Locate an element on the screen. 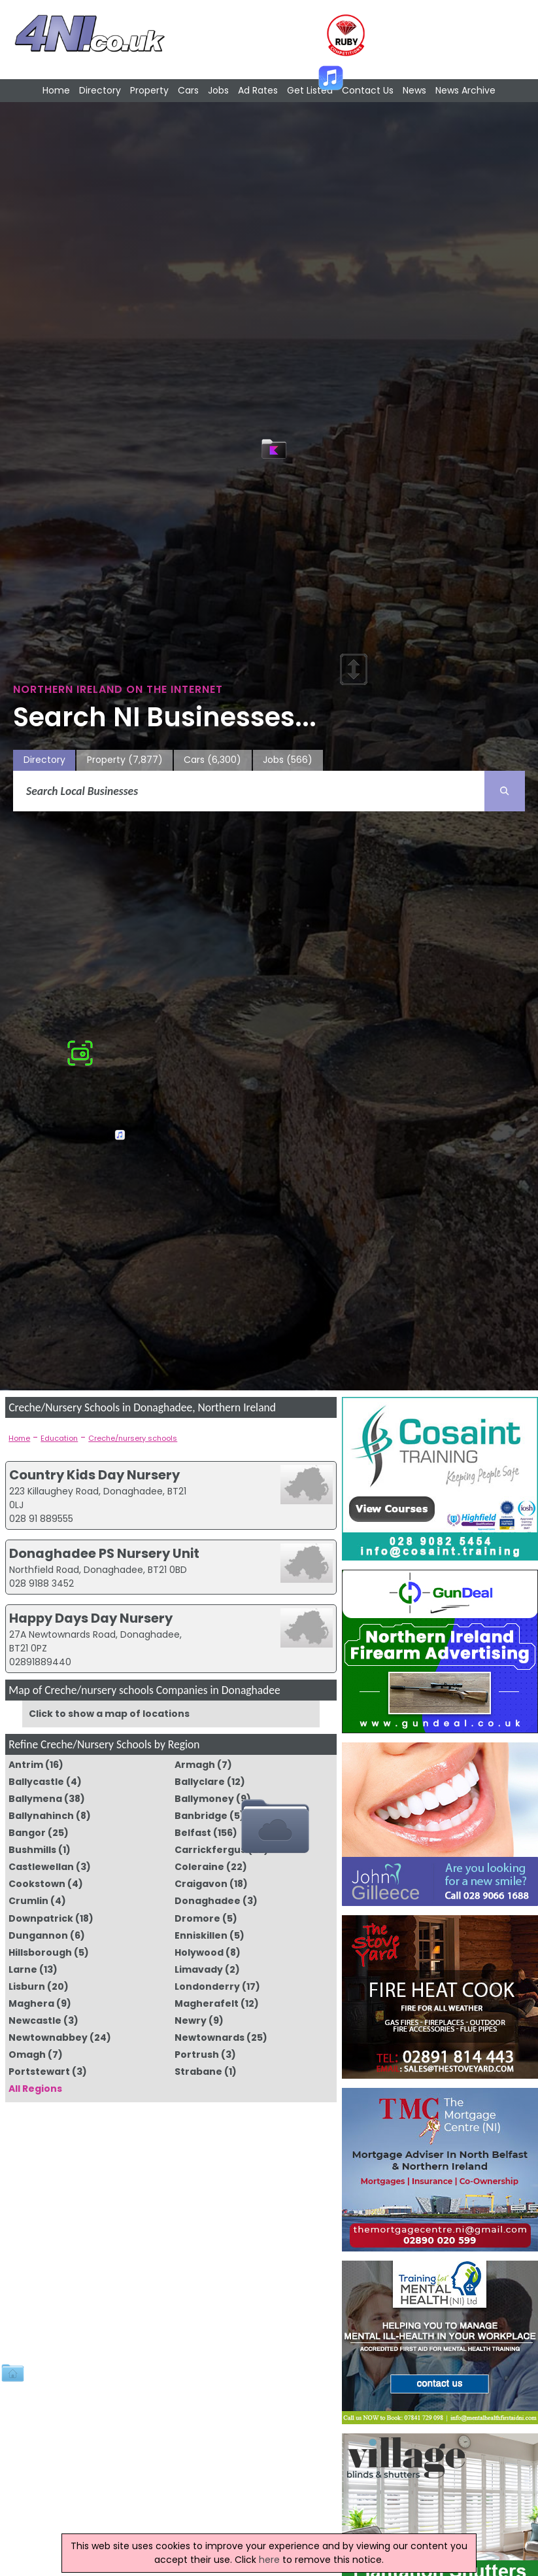 The image size is (538, 2576). access cloud-synced files and folders is located at coordinates (275, 1826).